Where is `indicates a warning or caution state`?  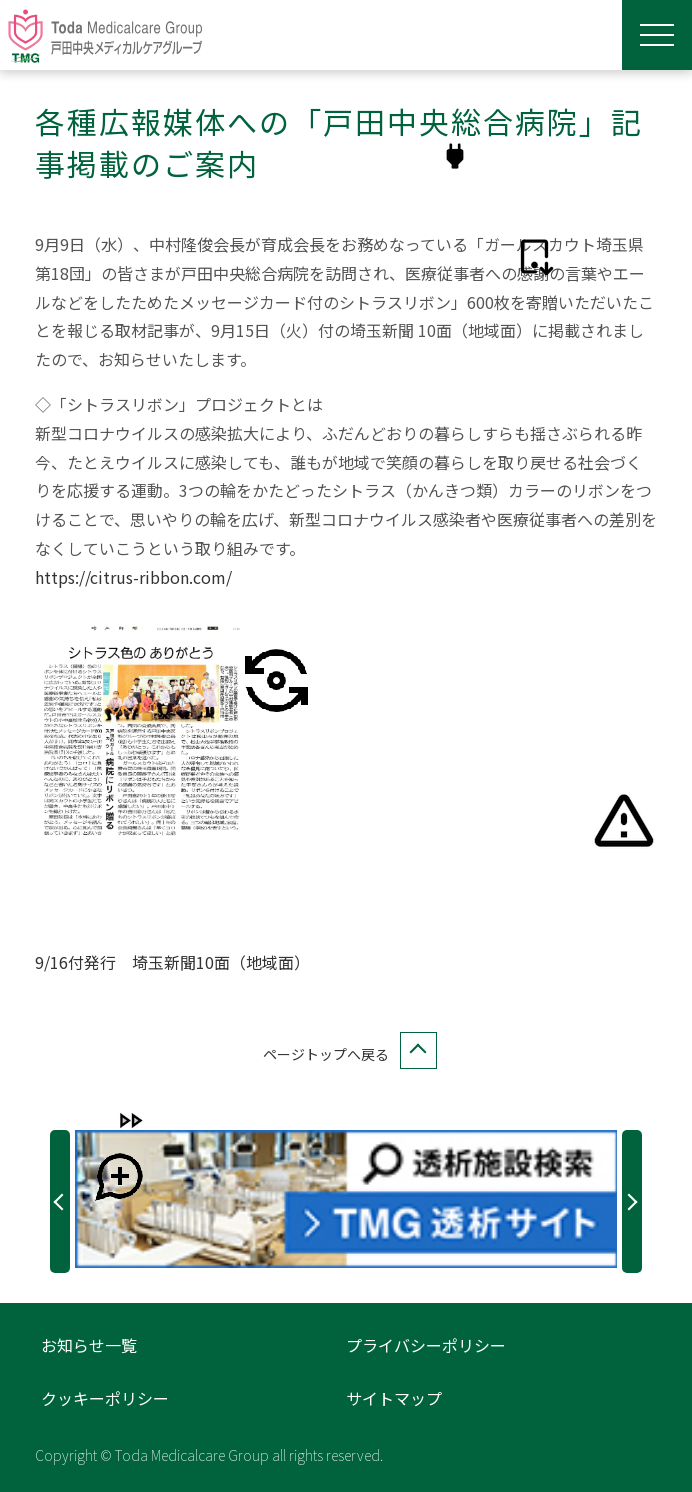
indicates a warning or caution state is located at coordinates (624, 819).